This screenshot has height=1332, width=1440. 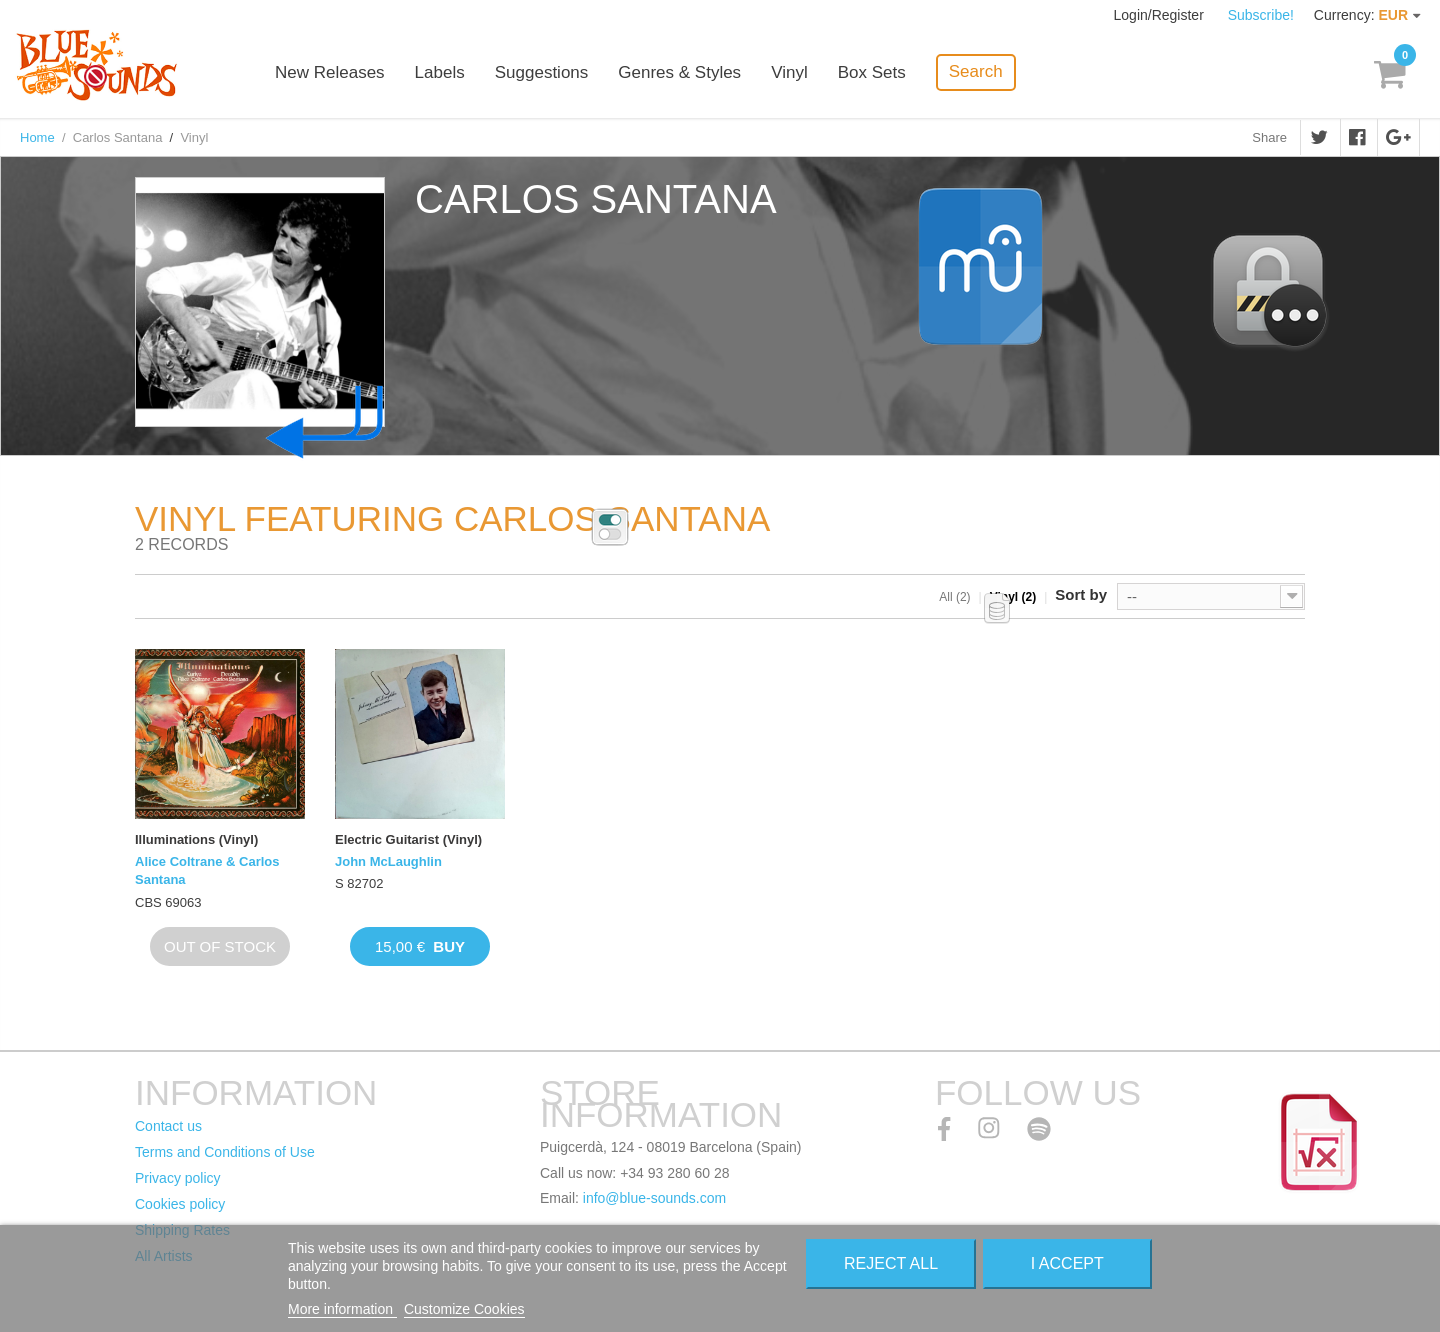 I want to click on open a MuseScore 3 music notation file, so click(x=980, y=266).